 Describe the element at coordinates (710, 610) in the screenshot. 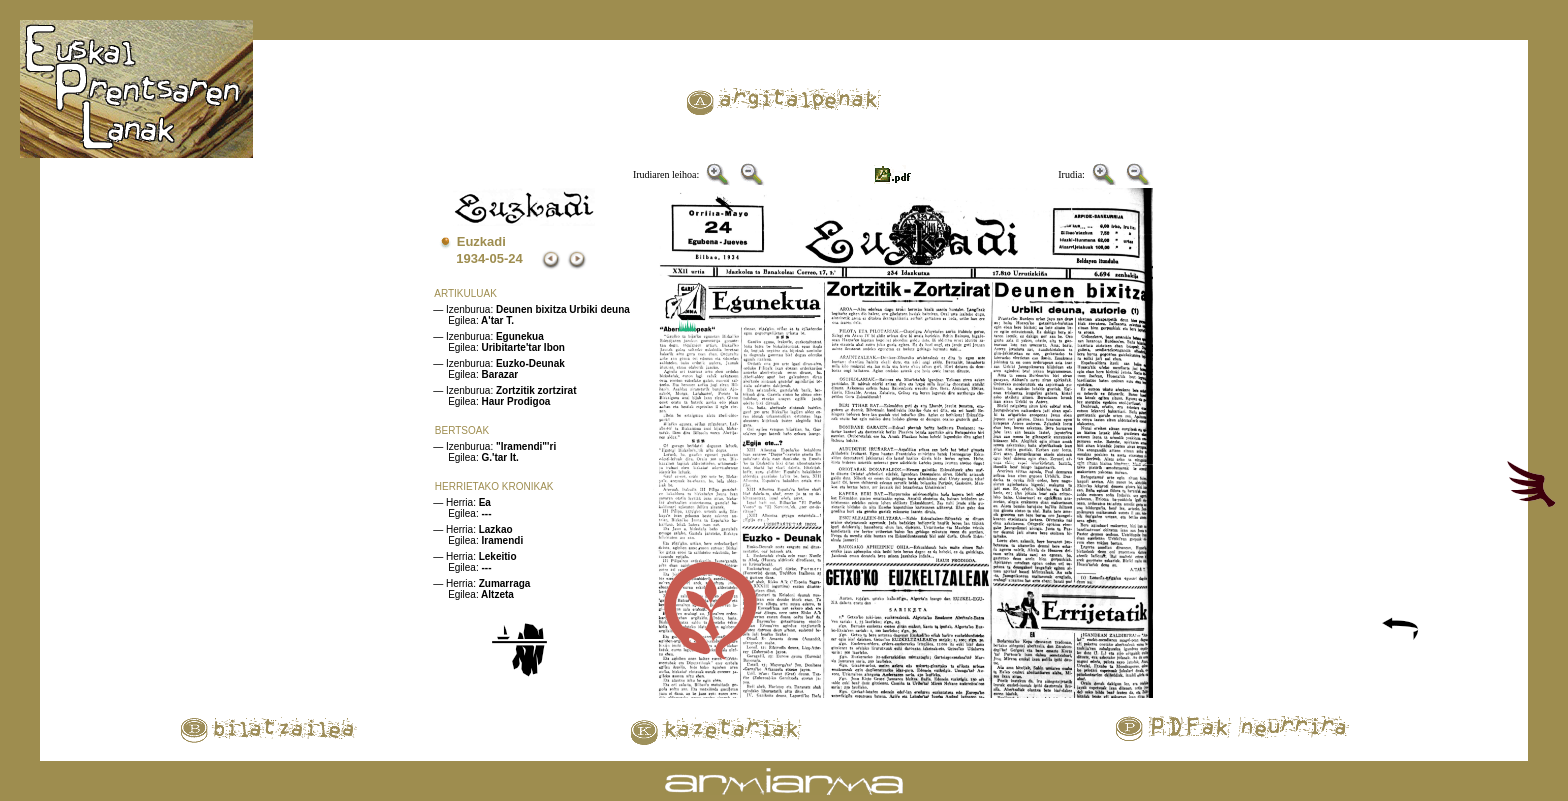

I see `browse plants and animals category` at that location.